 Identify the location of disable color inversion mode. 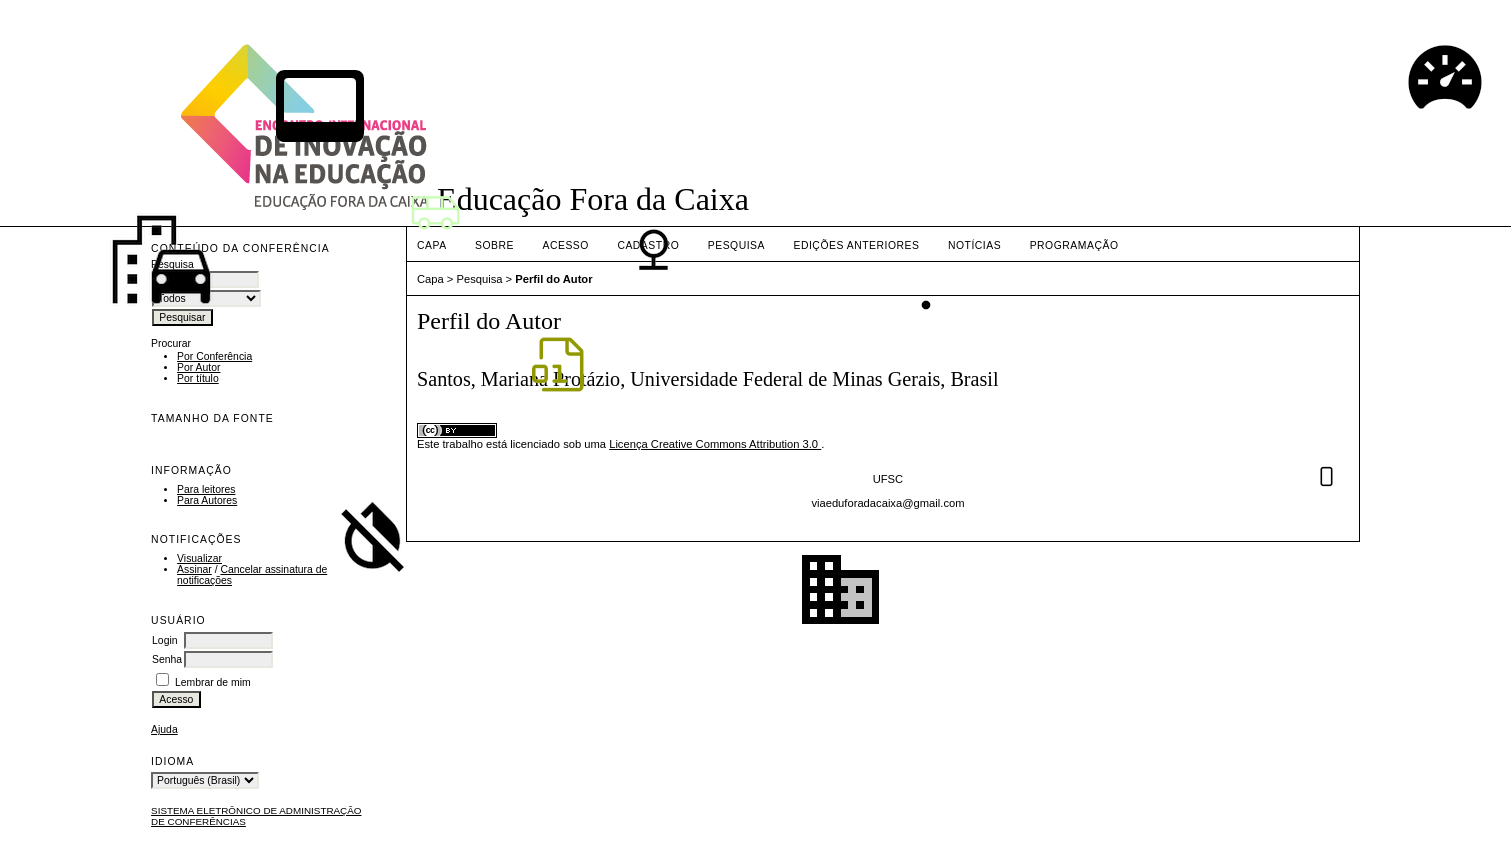
(372, 535).